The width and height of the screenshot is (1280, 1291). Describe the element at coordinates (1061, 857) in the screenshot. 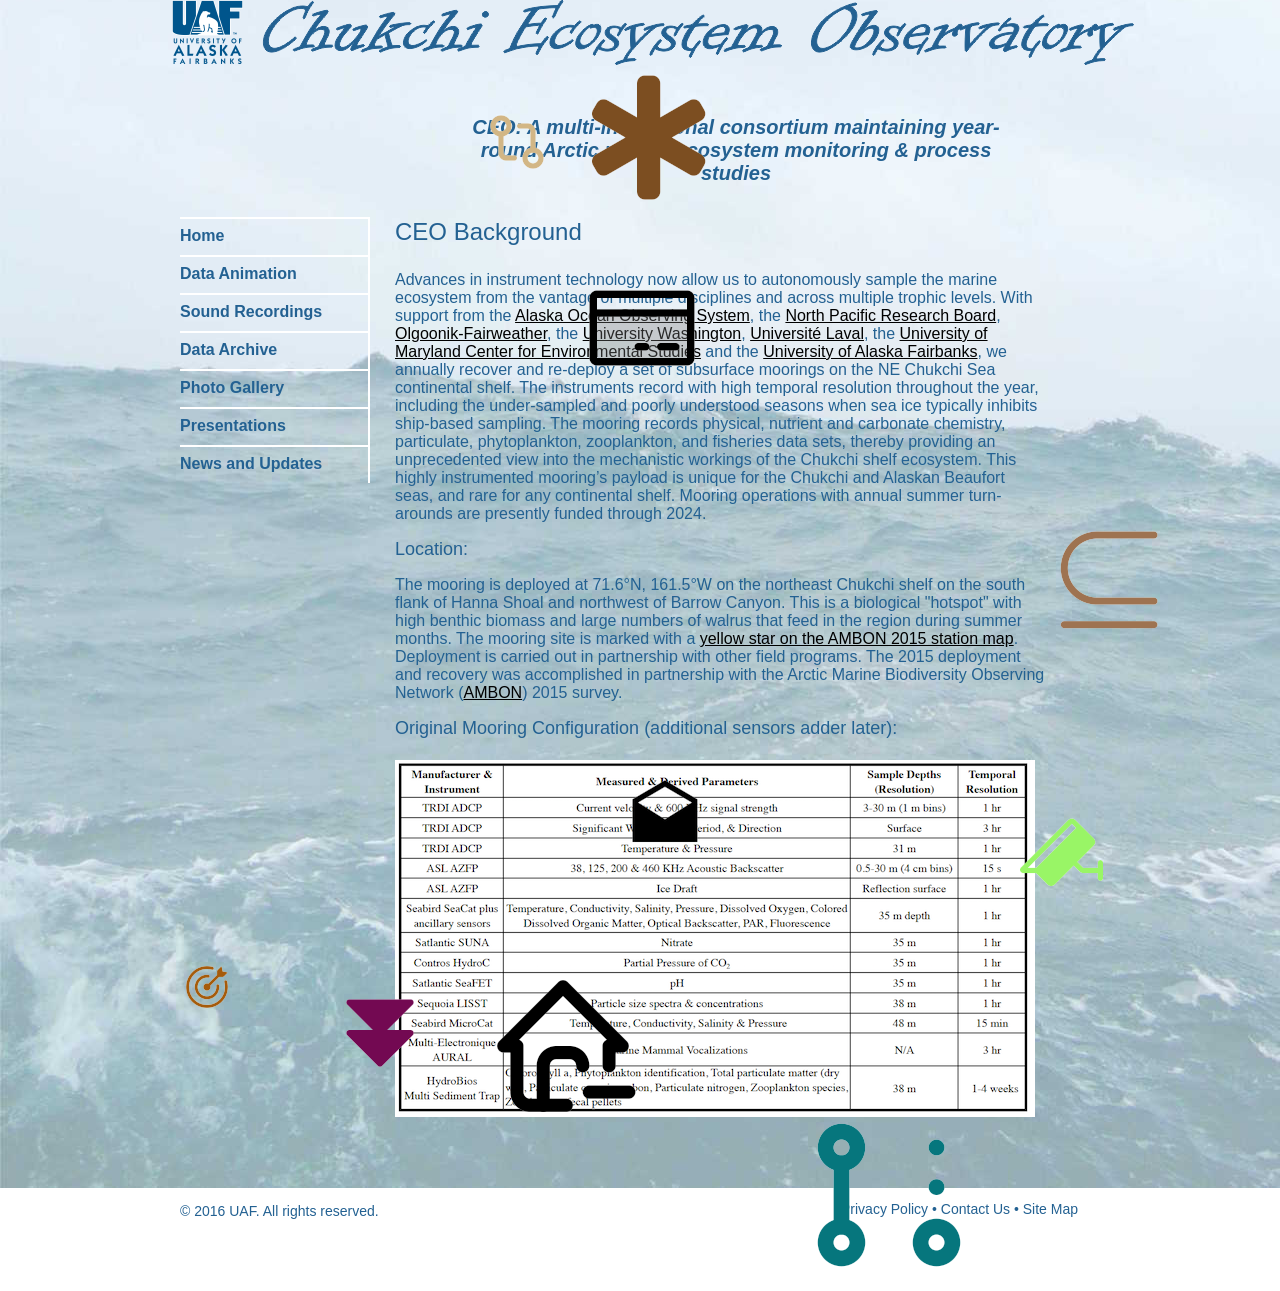

I see `access security camera feed` at that location.